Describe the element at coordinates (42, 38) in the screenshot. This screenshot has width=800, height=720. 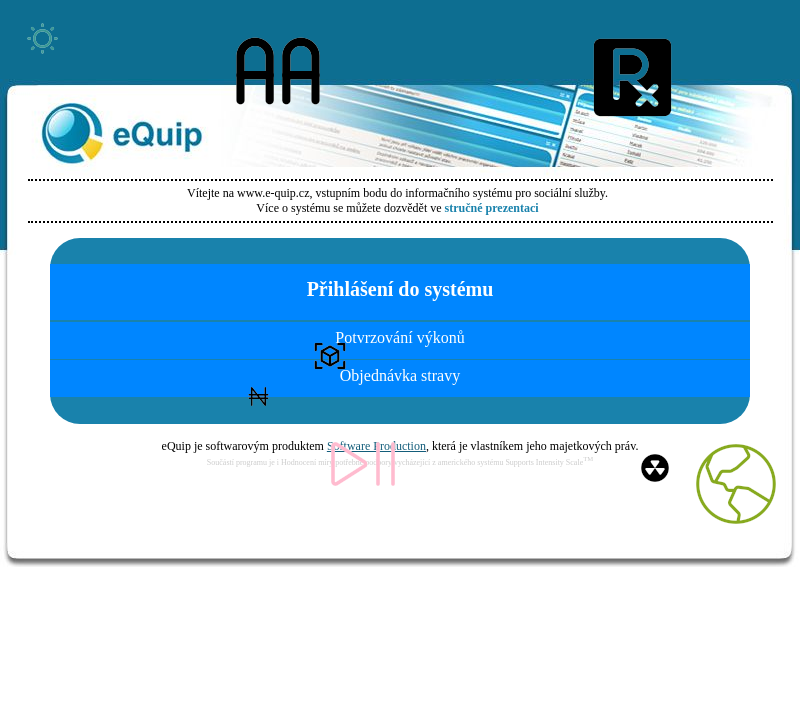
I see `reduce screen brightness` at that location.